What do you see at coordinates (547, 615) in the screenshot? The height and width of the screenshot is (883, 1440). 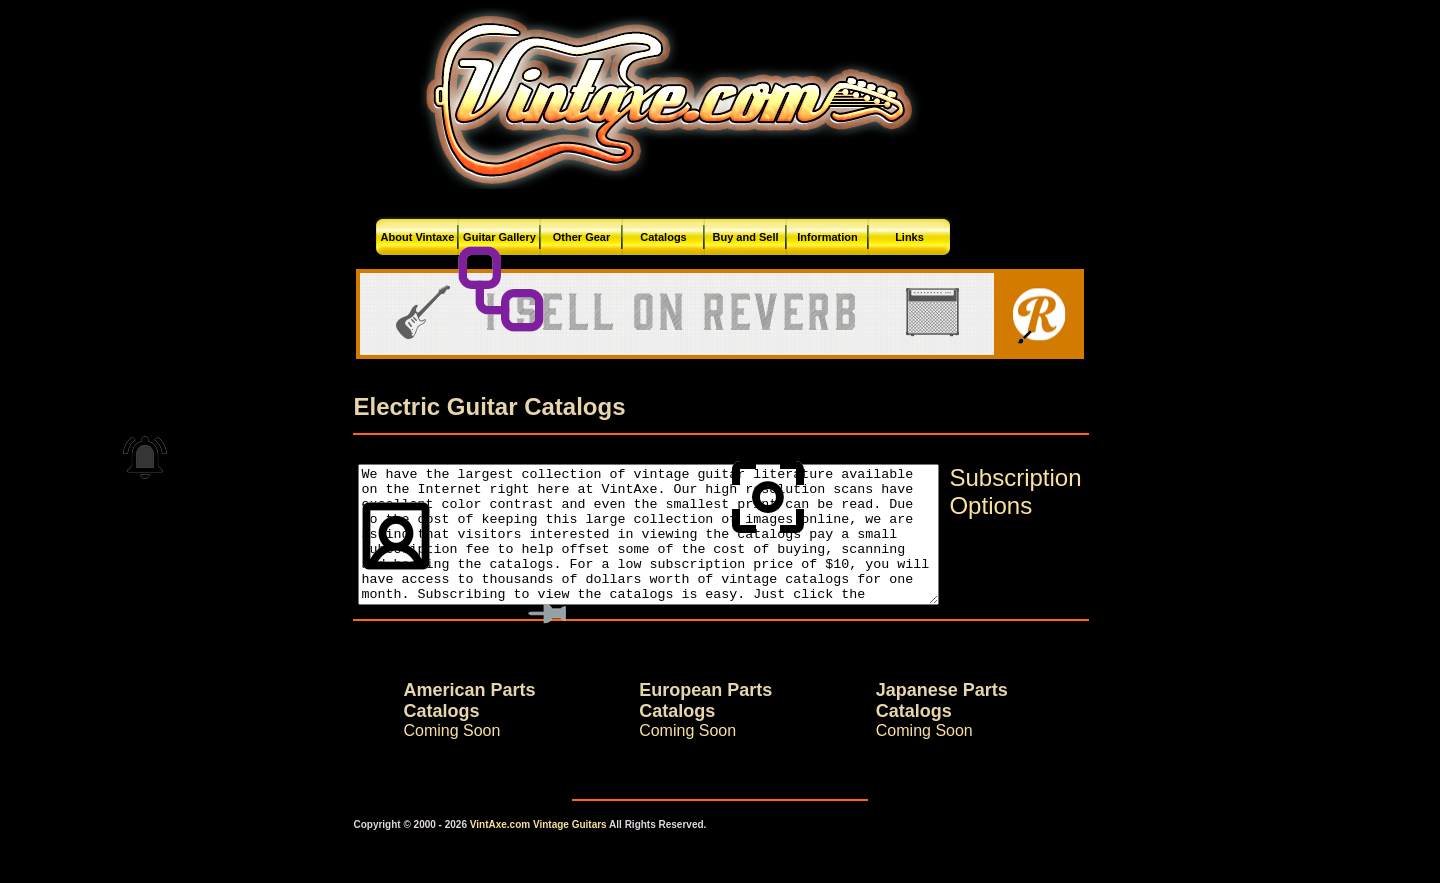 I see `pin an item to keep it visible` at bounding box center [547, 615].